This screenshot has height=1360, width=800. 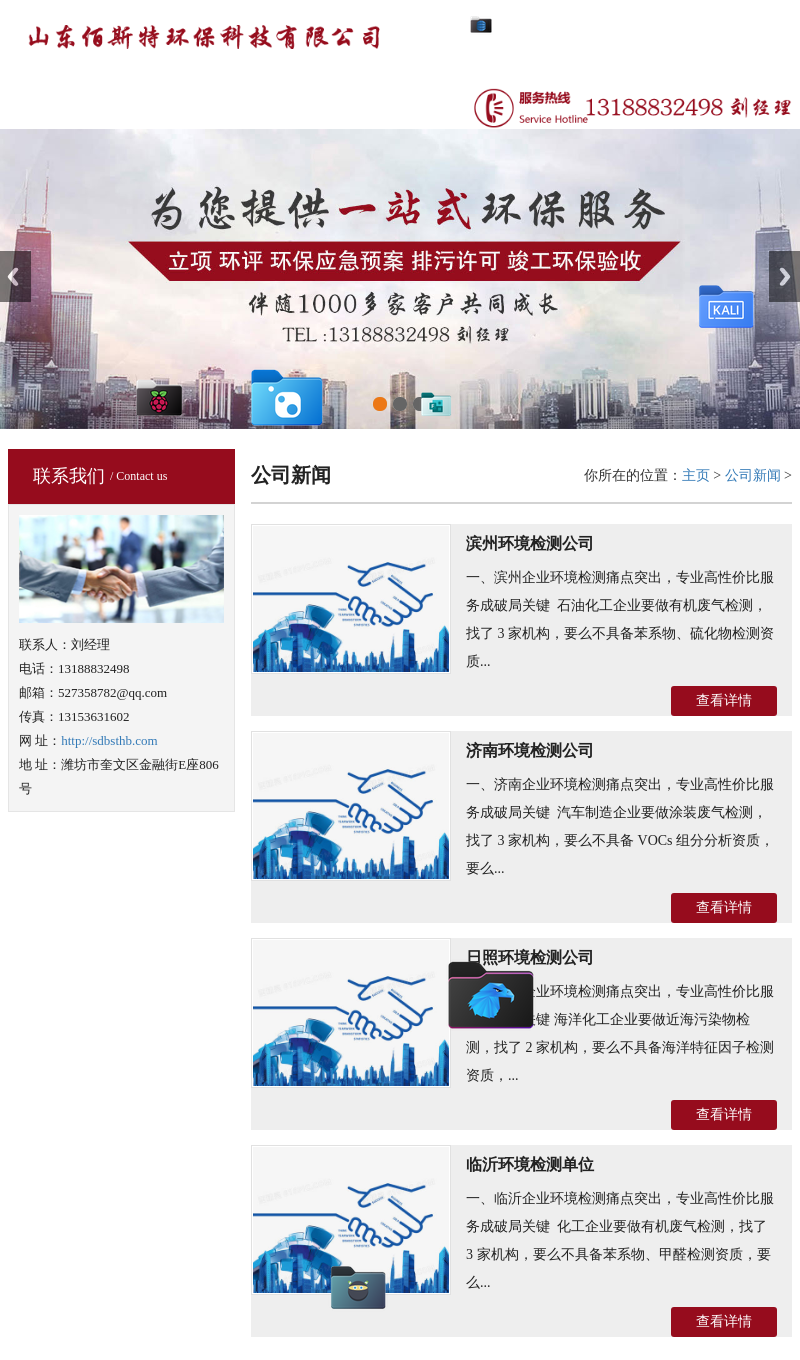 I want to click on folder containing Raspberry Pi project files, so click(x=159, y=399).